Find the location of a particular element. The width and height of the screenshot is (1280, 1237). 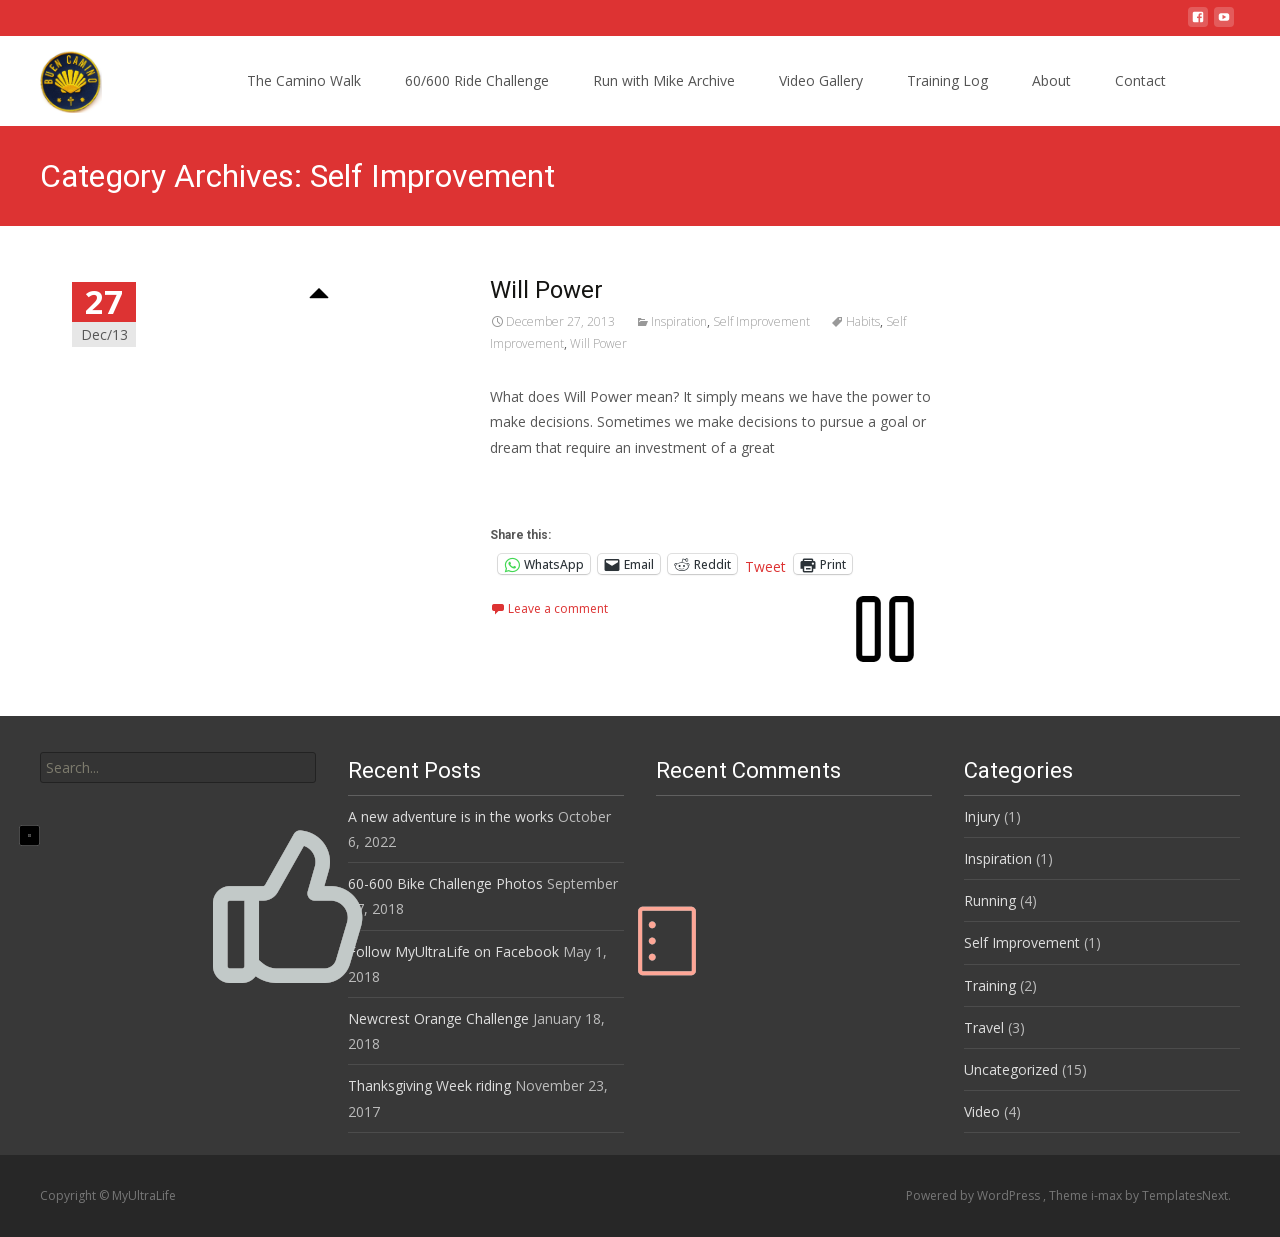

switch to column layout view is located at coordinates (885, 629).